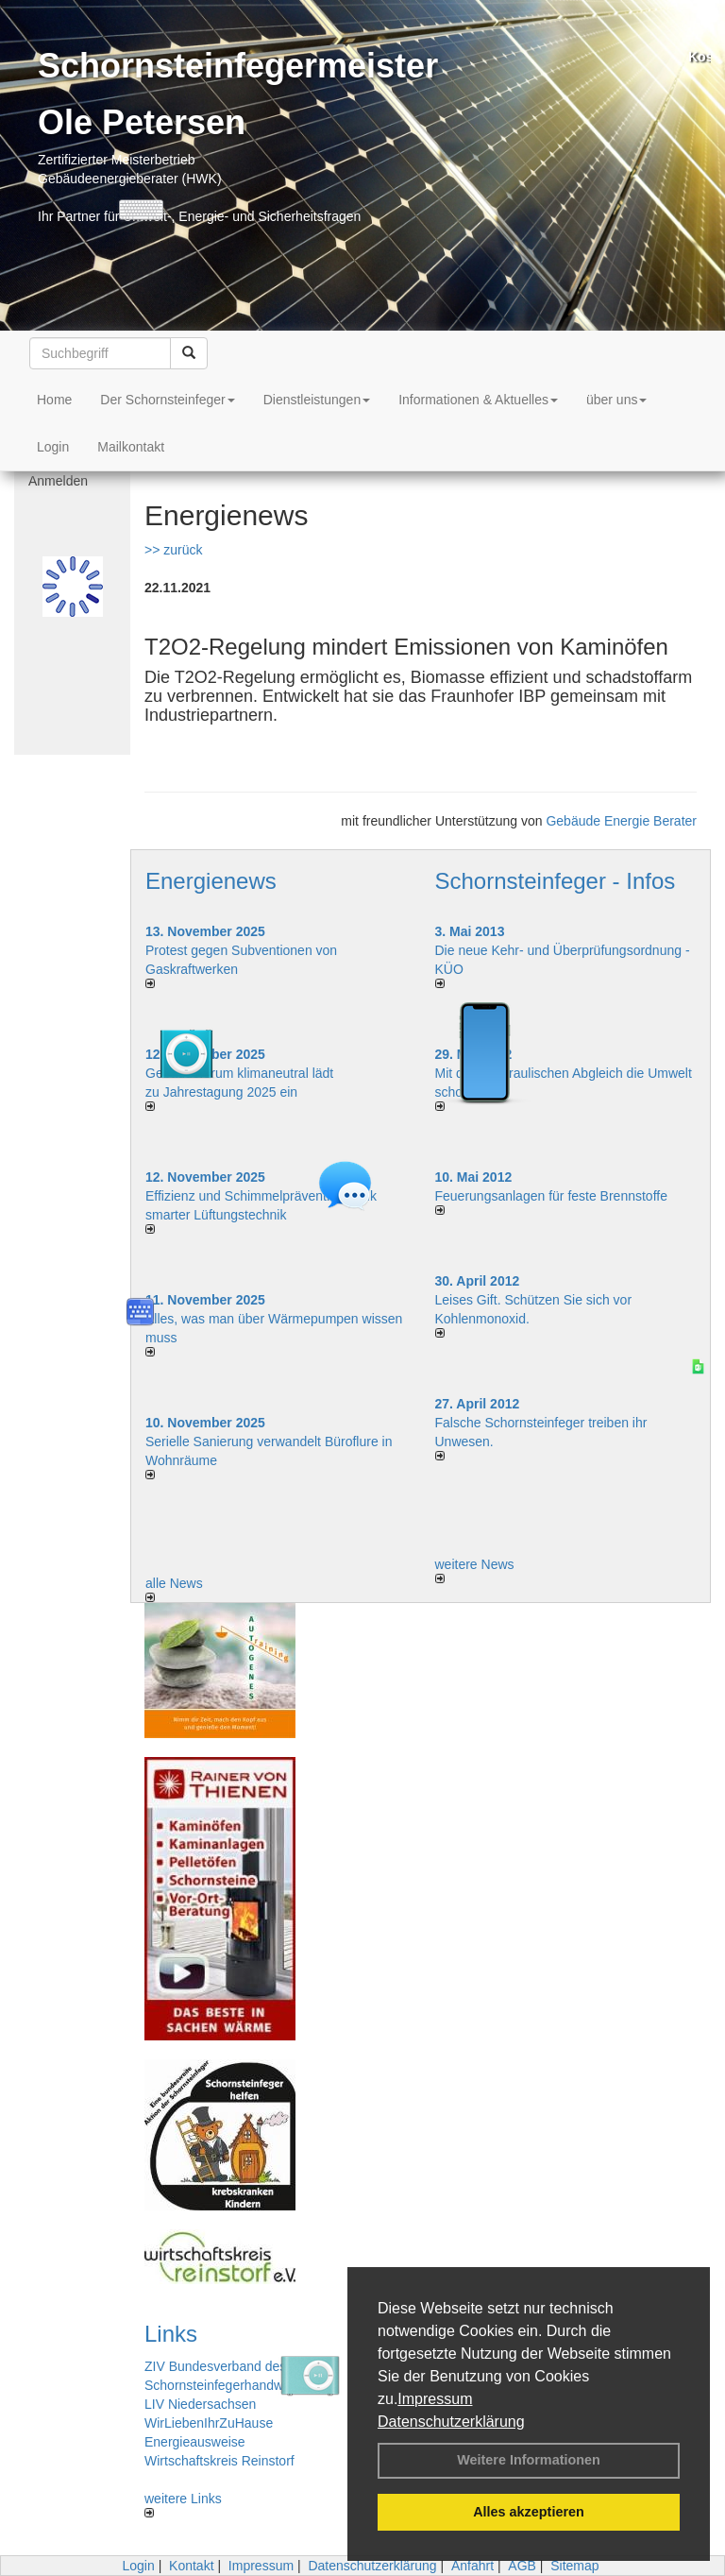  What do you see at coordinates (484, 1053) in the screenshot?
I see `iPhone 11 or 12 device icon` at bounding box center [484, 1053].